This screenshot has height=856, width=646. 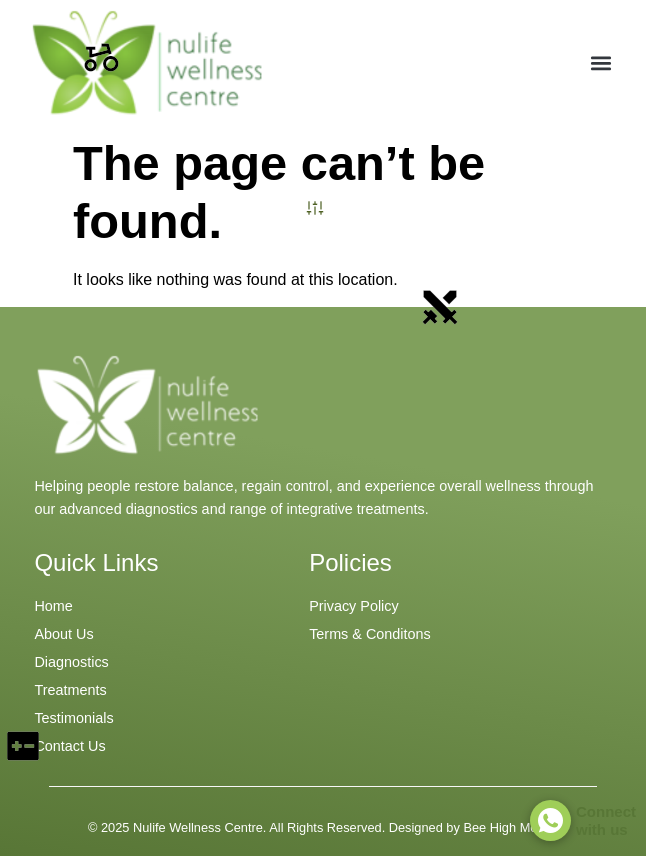 I want to click on access game or battle features, so click(x=440, y=307).